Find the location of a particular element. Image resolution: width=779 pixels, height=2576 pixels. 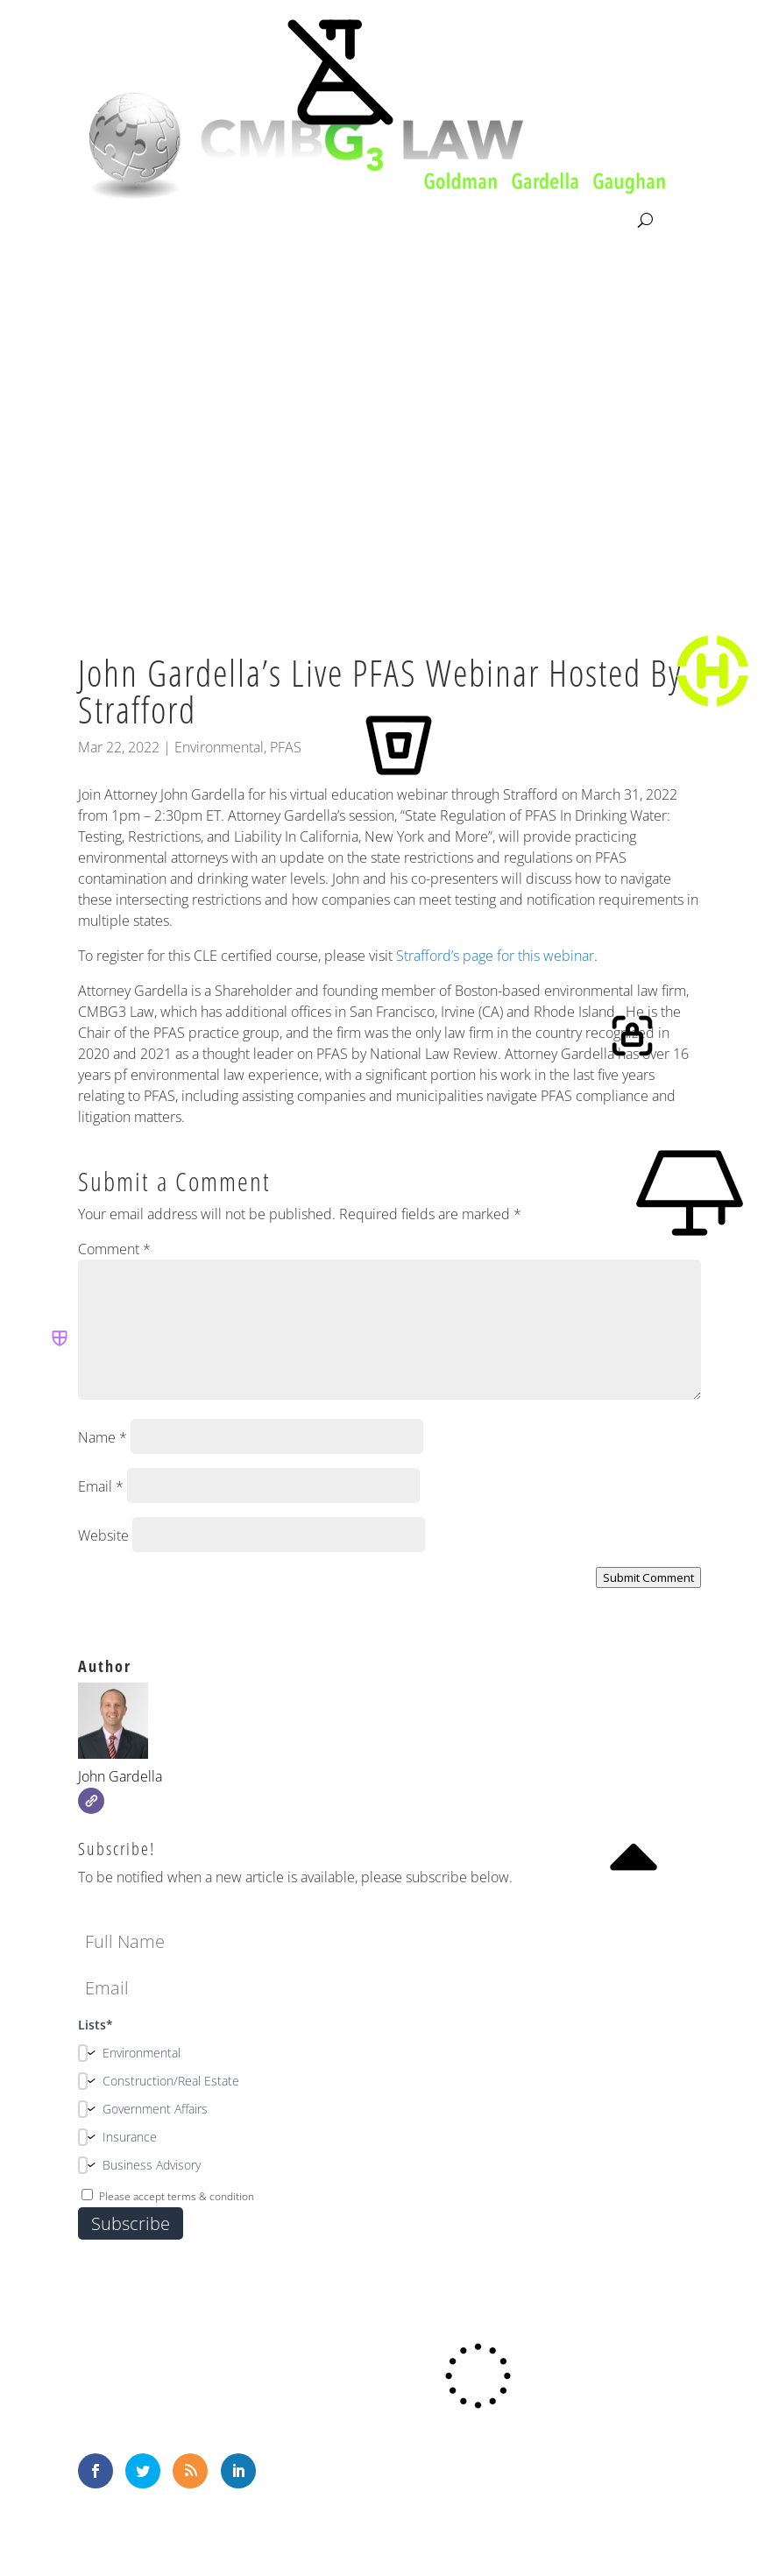

disable lab or experimental features is located at coordinates (340, 72).